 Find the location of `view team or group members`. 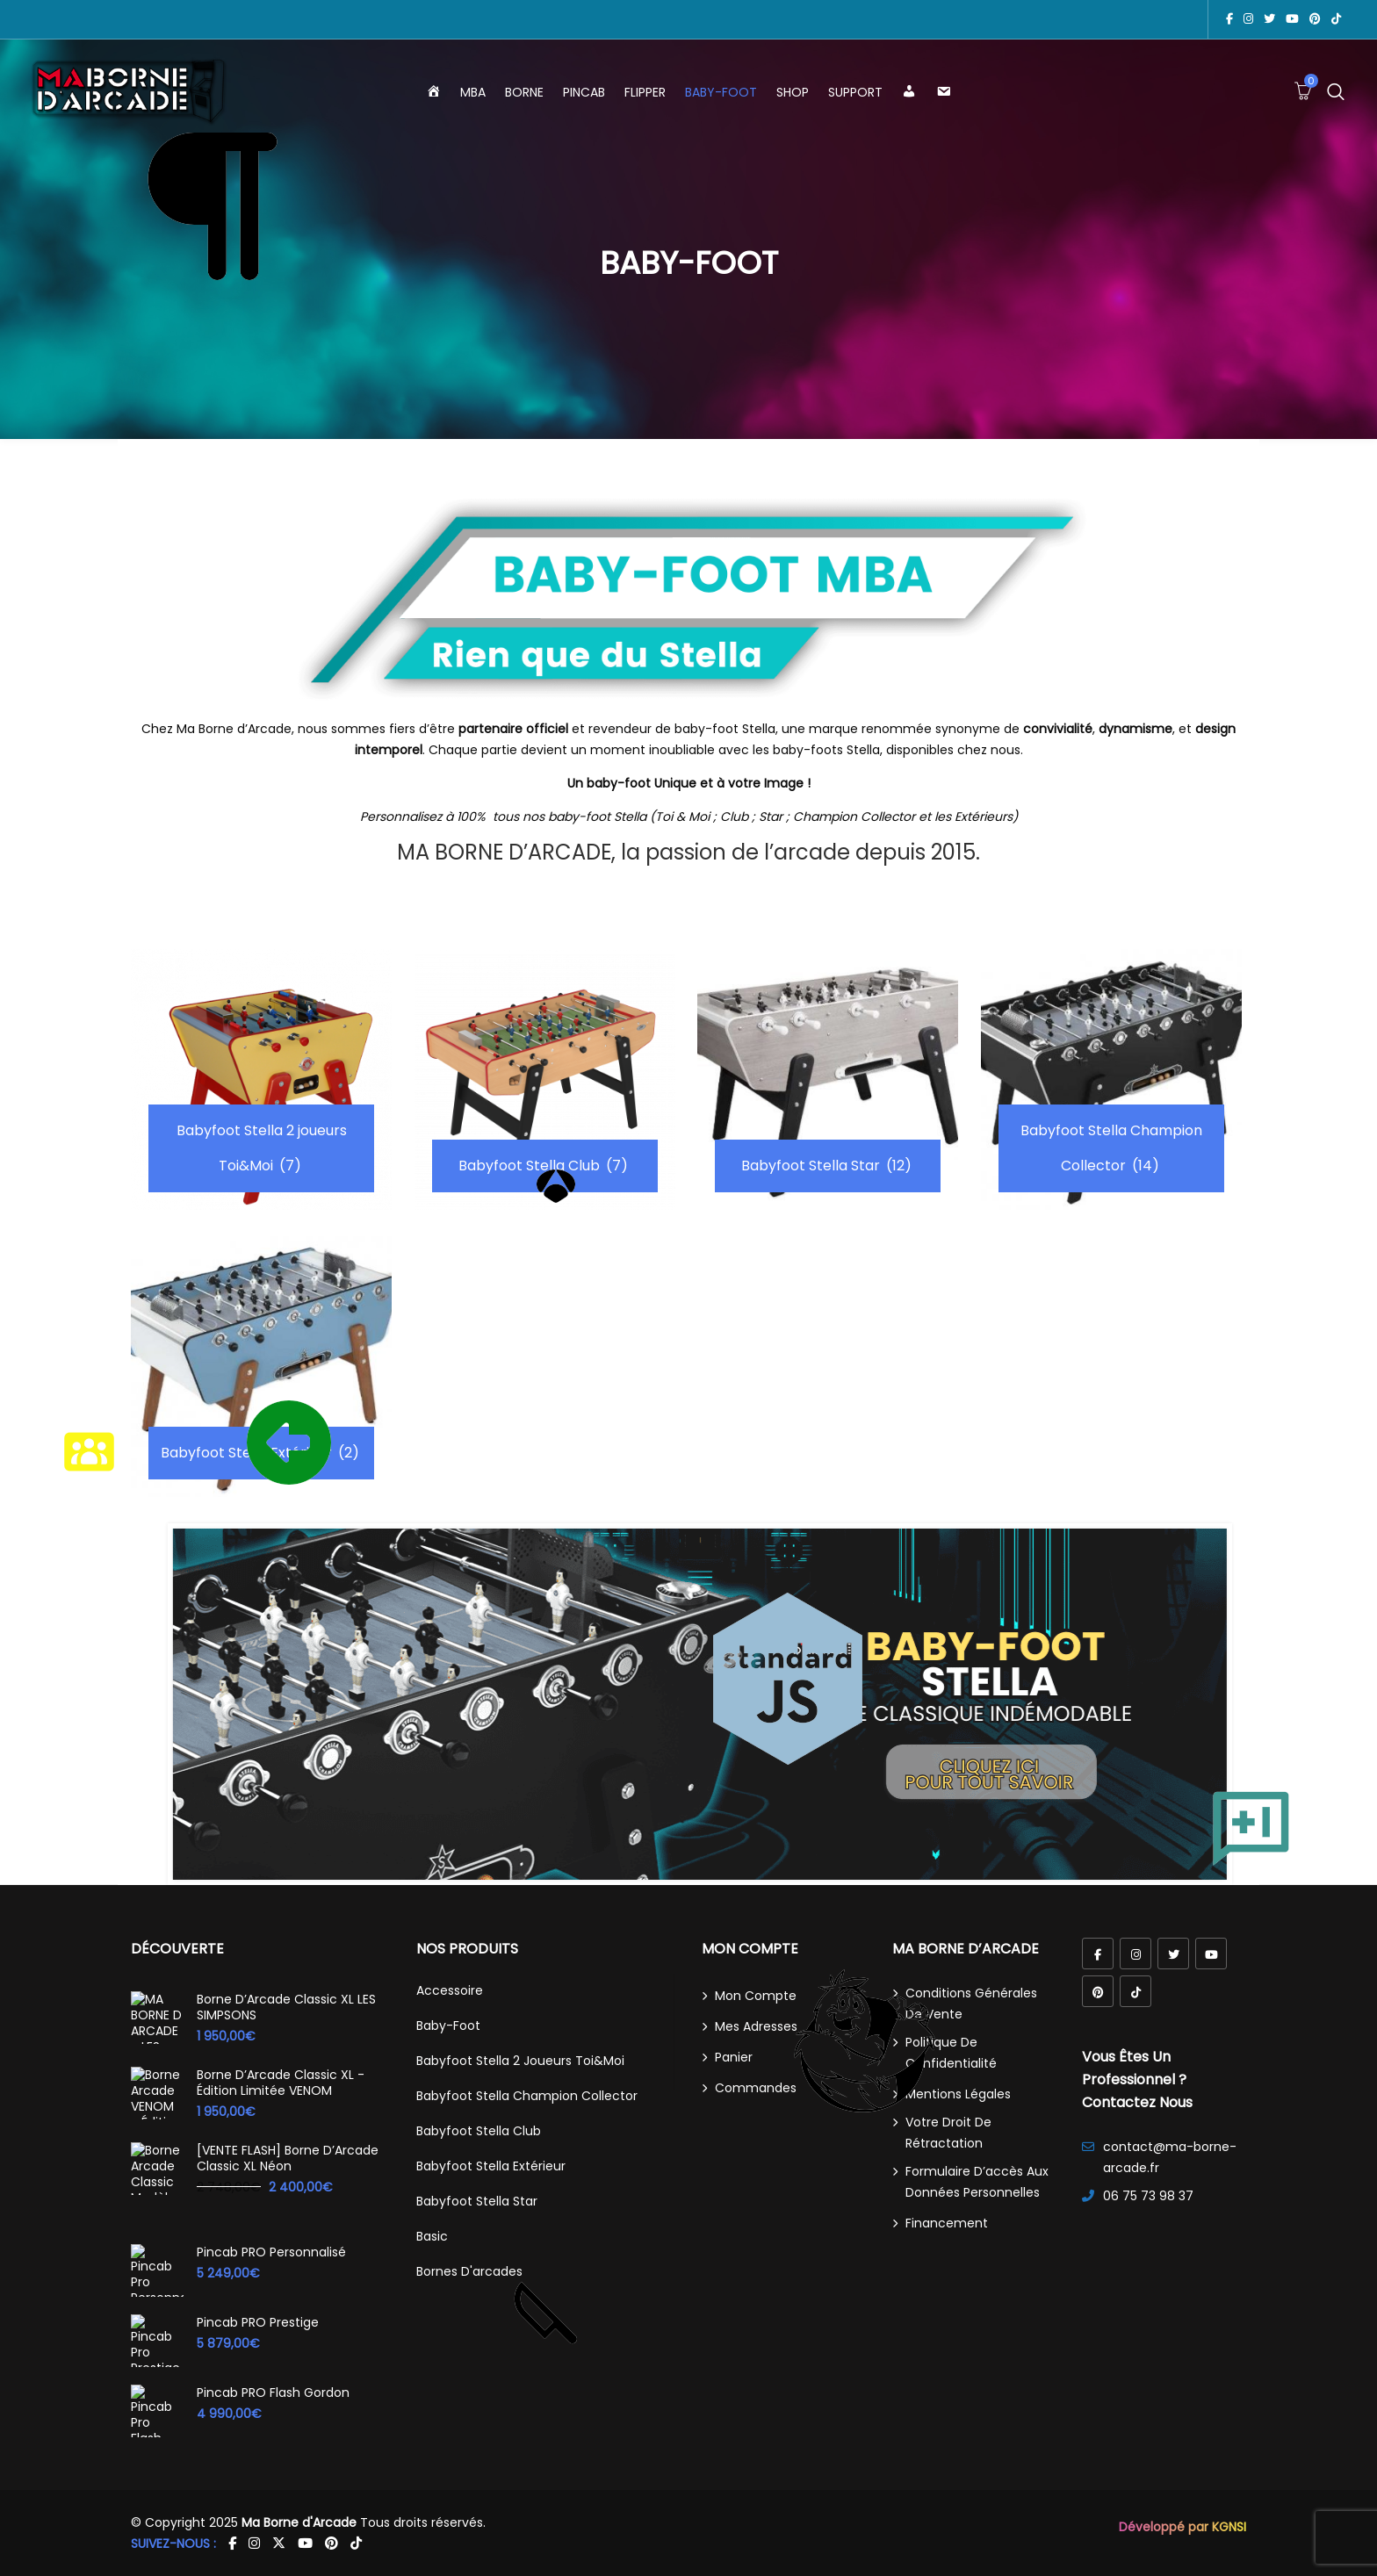

view team or group members is located at coordinates (89, 1451).